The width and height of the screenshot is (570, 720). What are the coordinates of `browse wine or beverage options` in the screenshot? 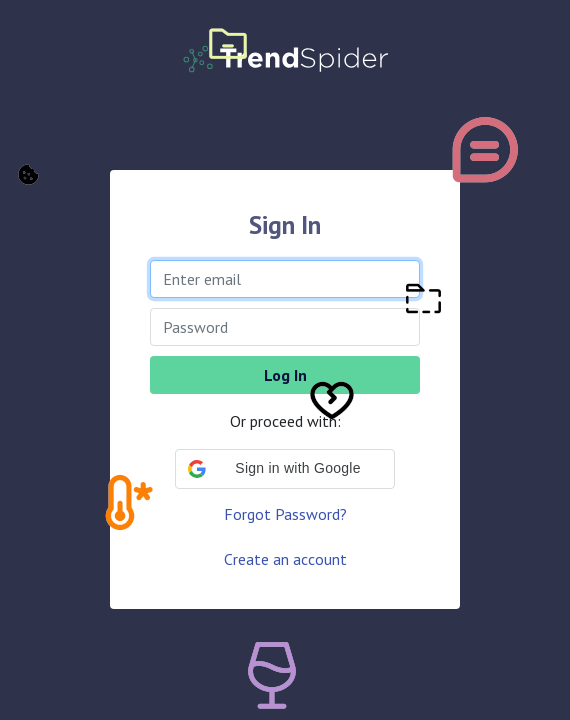 It's located at (272, 673).